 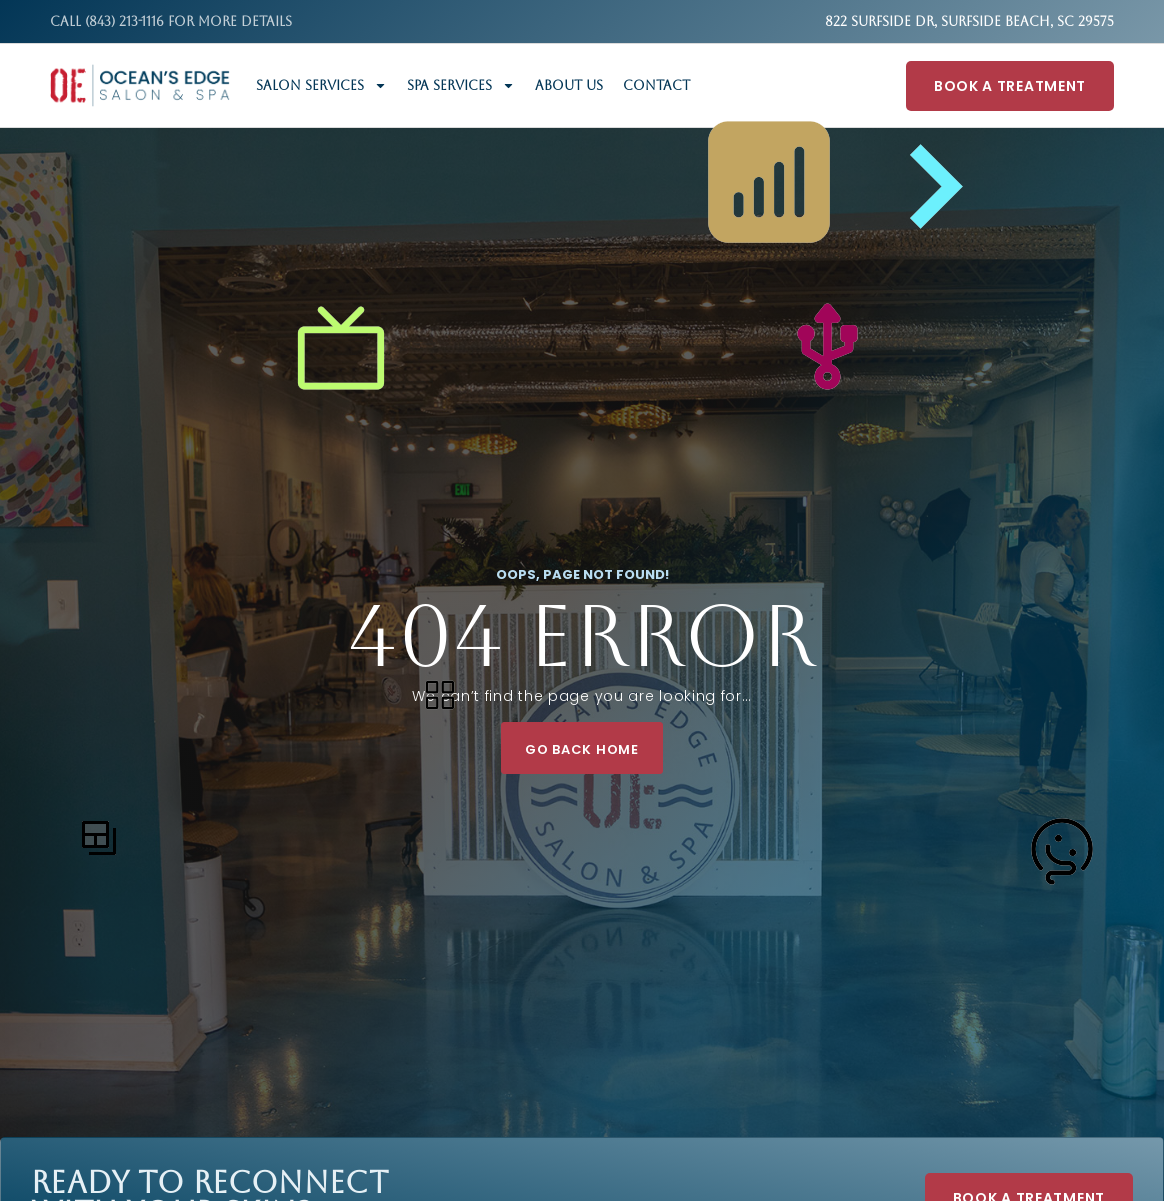 I want to click on access TV or video streaming features, so click(x=341, y=353).